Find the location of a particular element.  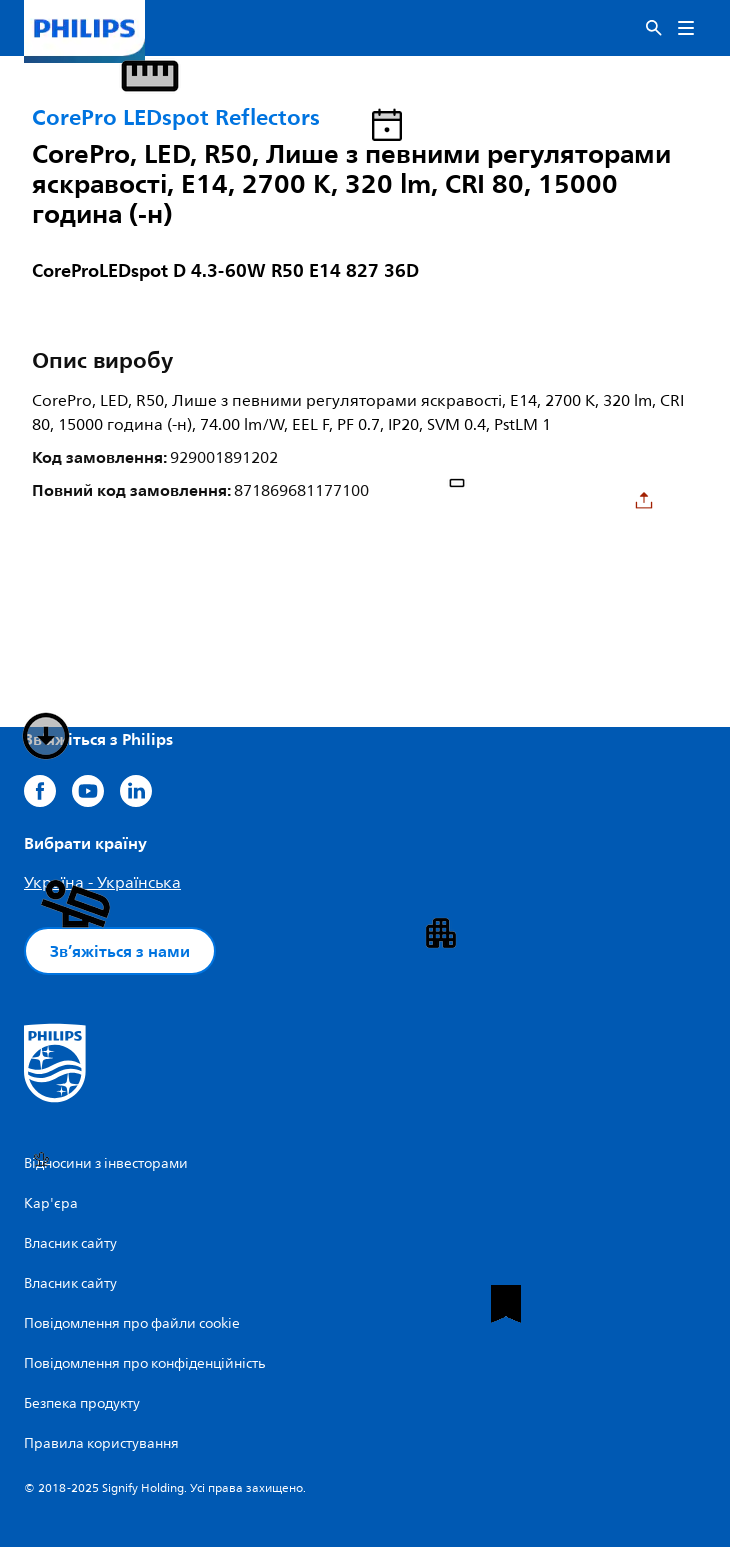

download file or content is located at coordinates (46, 736).